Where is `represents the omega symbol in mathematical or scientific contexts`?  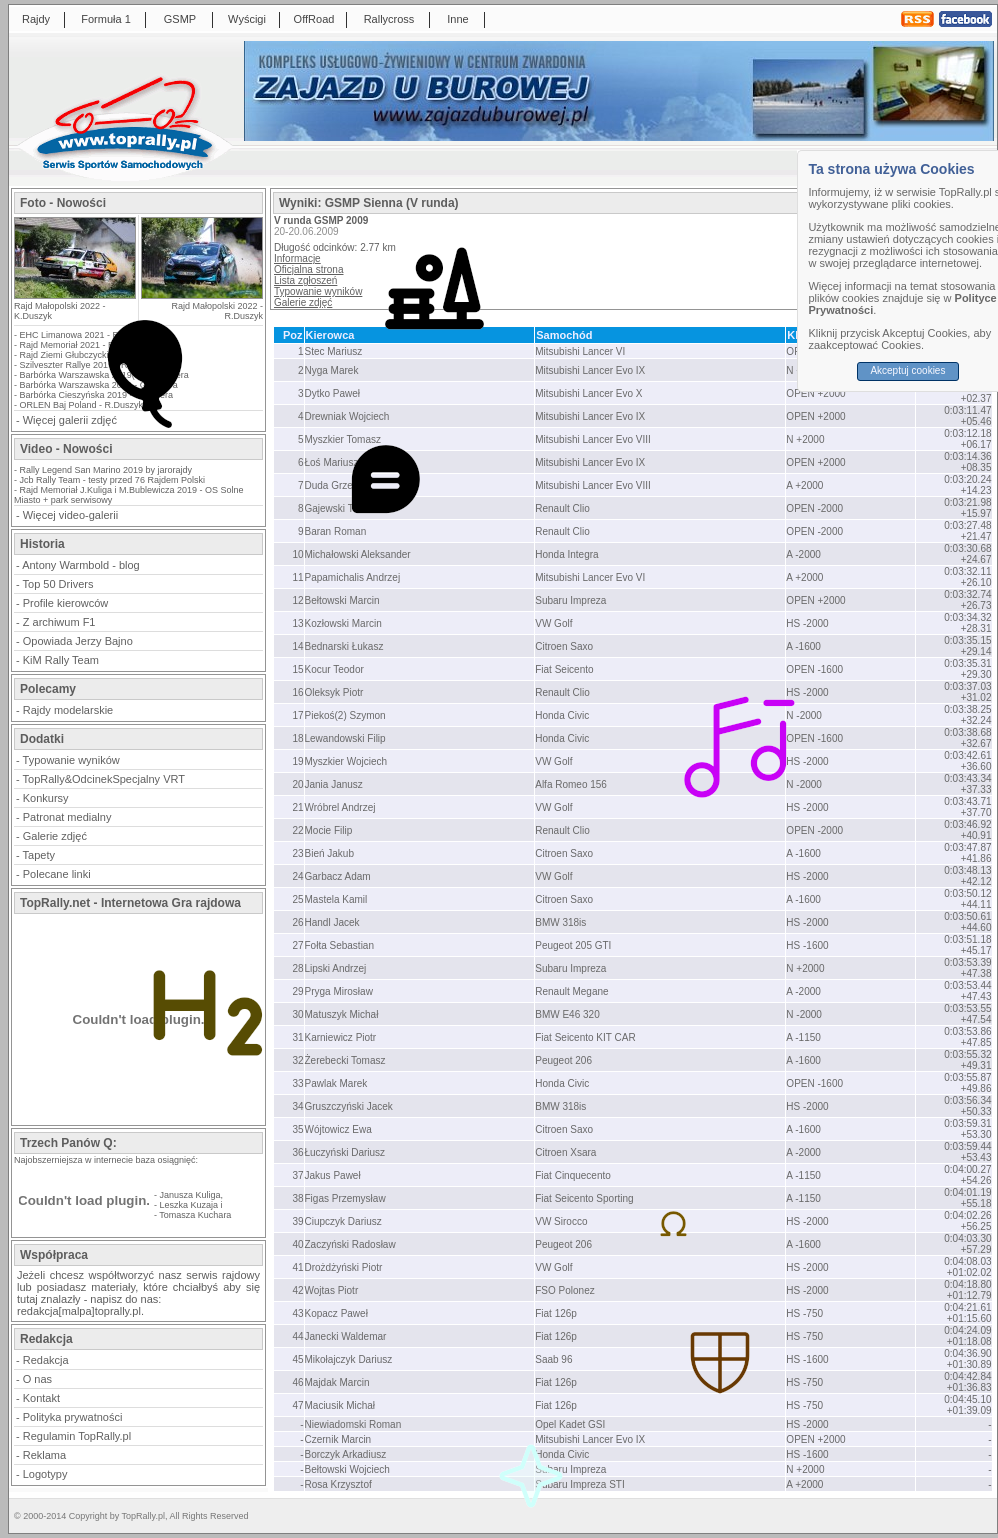
represents the omega symbol in mathematical or scientific contexts is located at coordinates (673, 1224).